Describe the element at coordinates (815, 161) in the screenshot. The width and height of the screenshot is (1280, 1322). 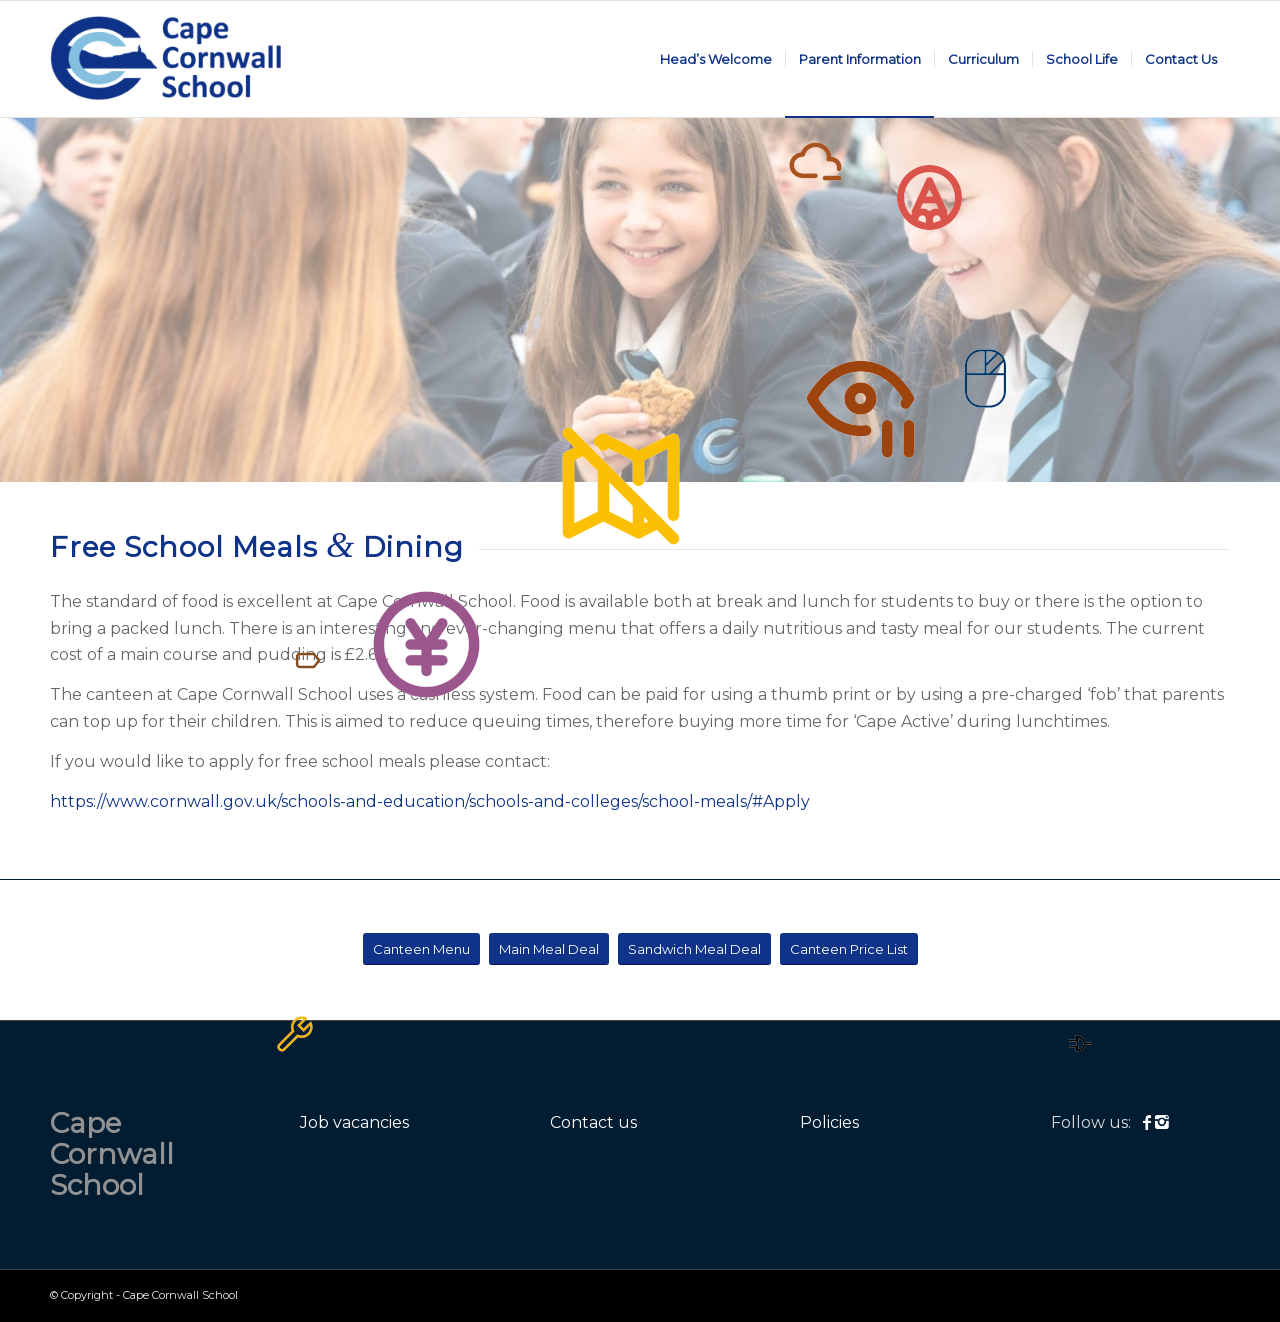
I see `remove from cloud storage` at that location.